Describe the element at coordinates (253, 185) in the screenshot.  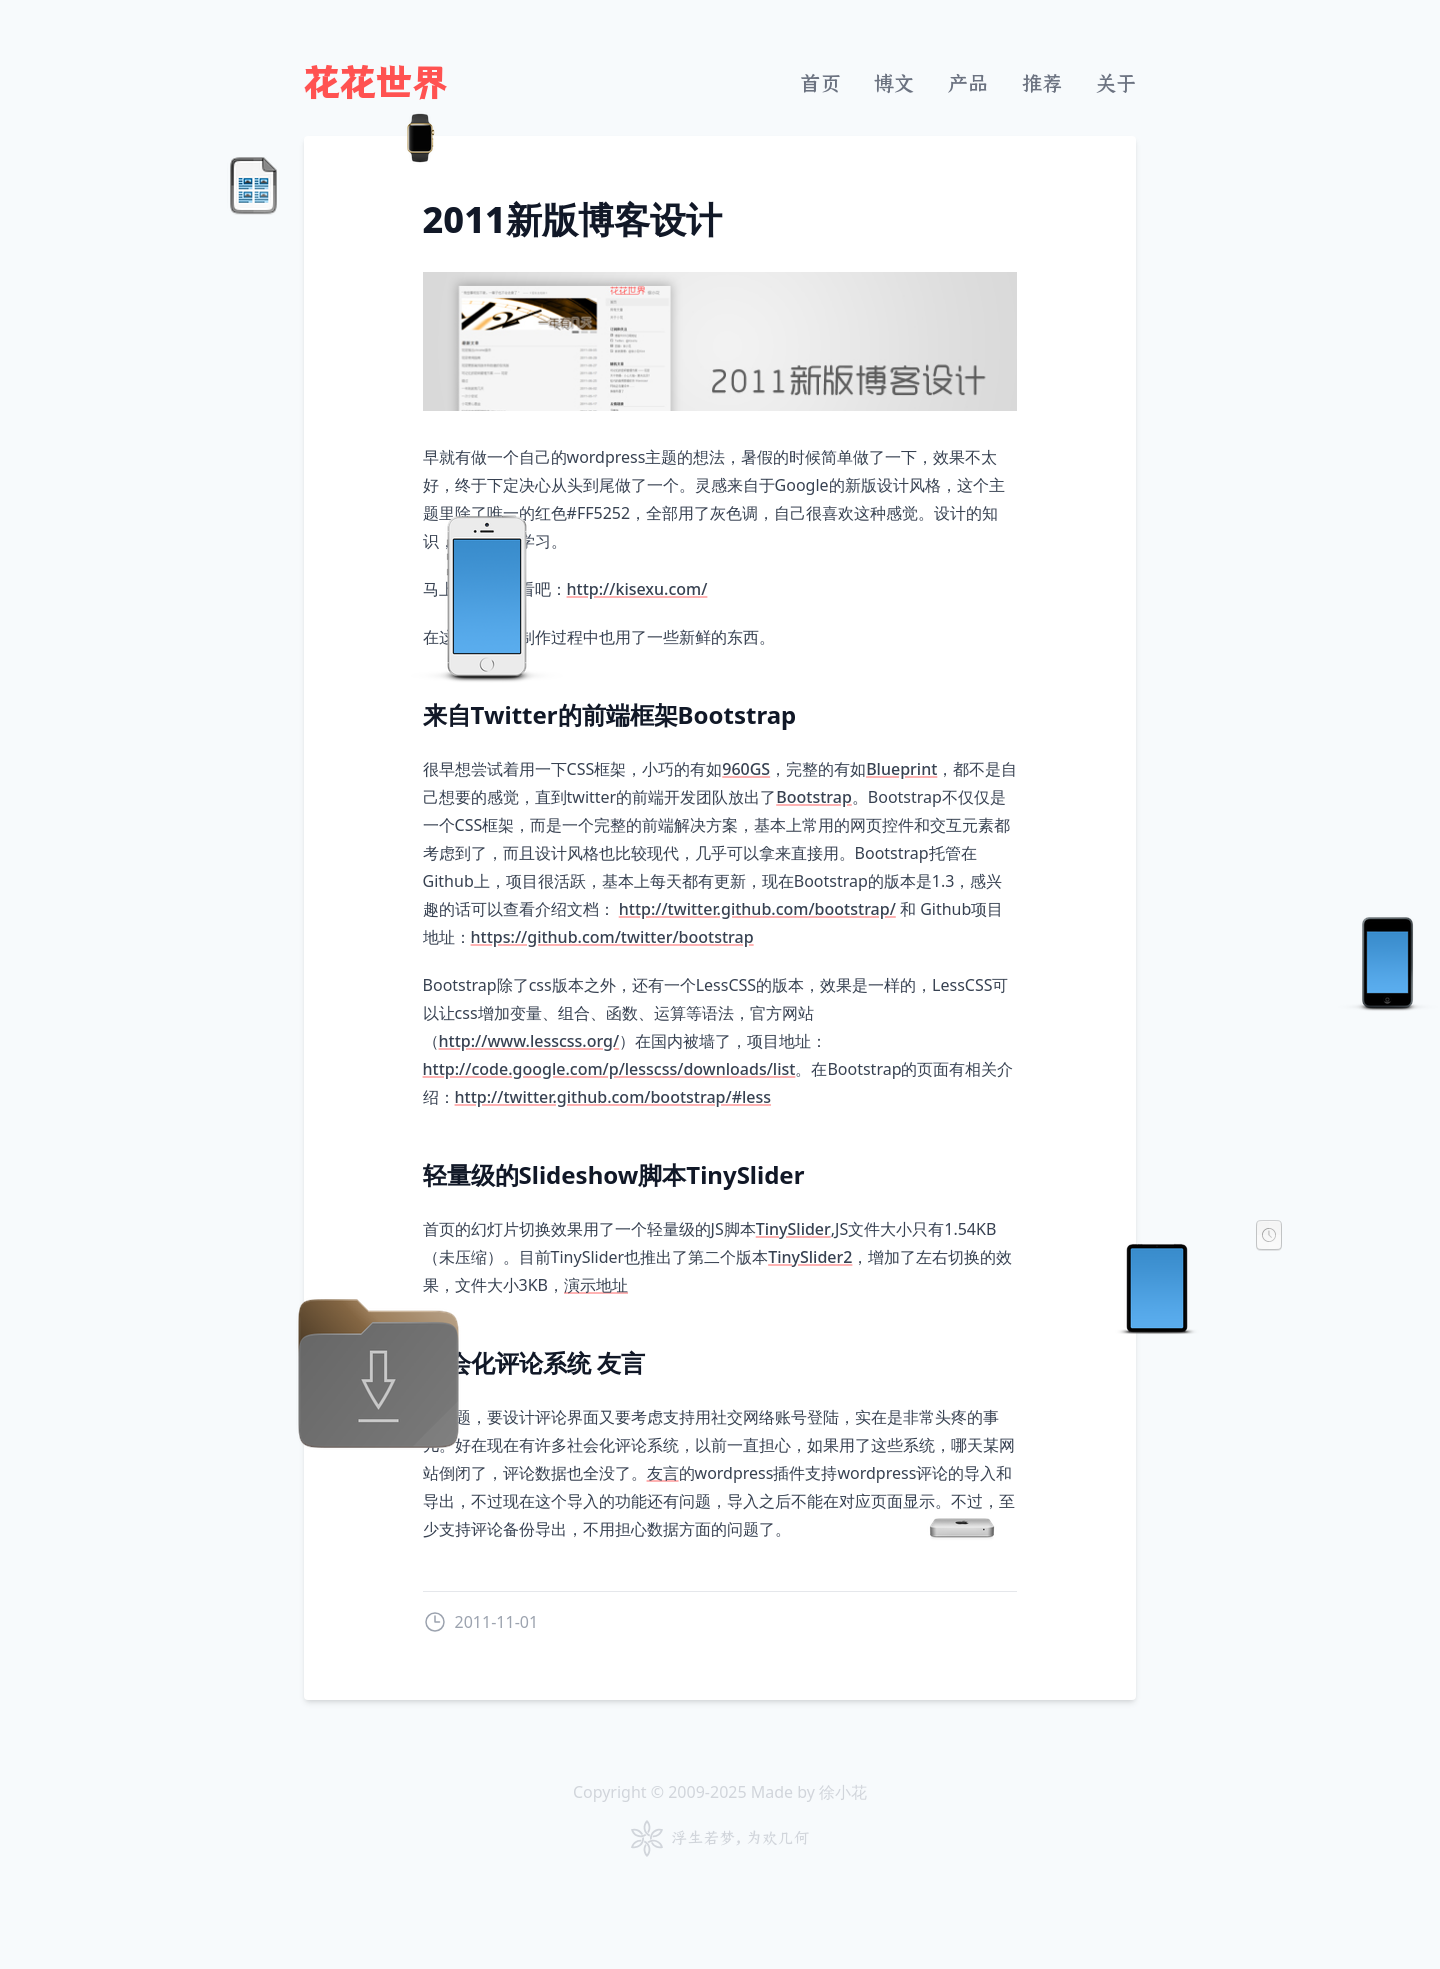
I see `libreoffice master document file type` at that location.